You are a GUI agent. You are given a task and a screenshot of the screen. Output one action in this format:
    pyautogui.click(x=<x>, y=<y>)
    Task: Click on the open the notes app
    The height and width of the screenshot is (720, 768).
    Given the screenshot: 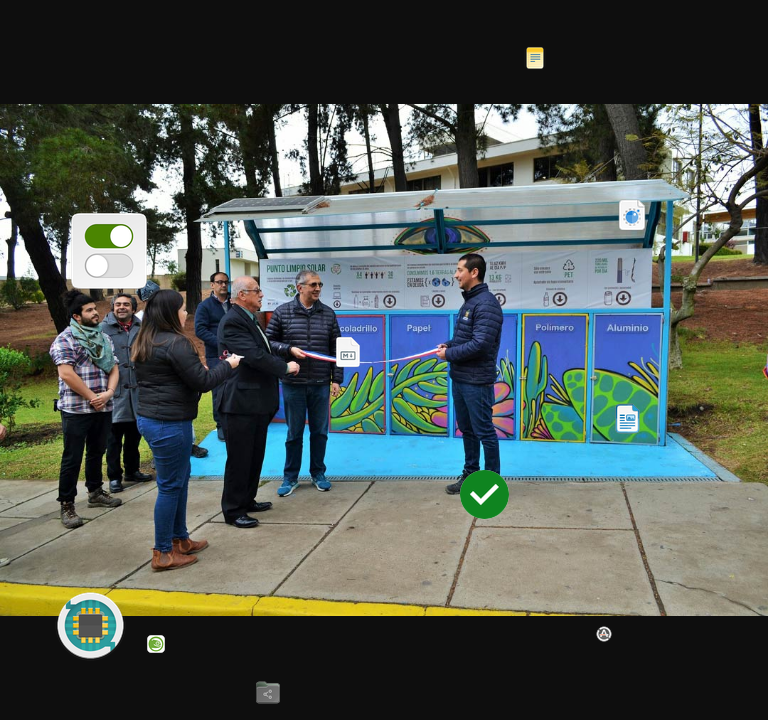 What is the action you would take?
    pyautogui.click(x=535, y=58)
    